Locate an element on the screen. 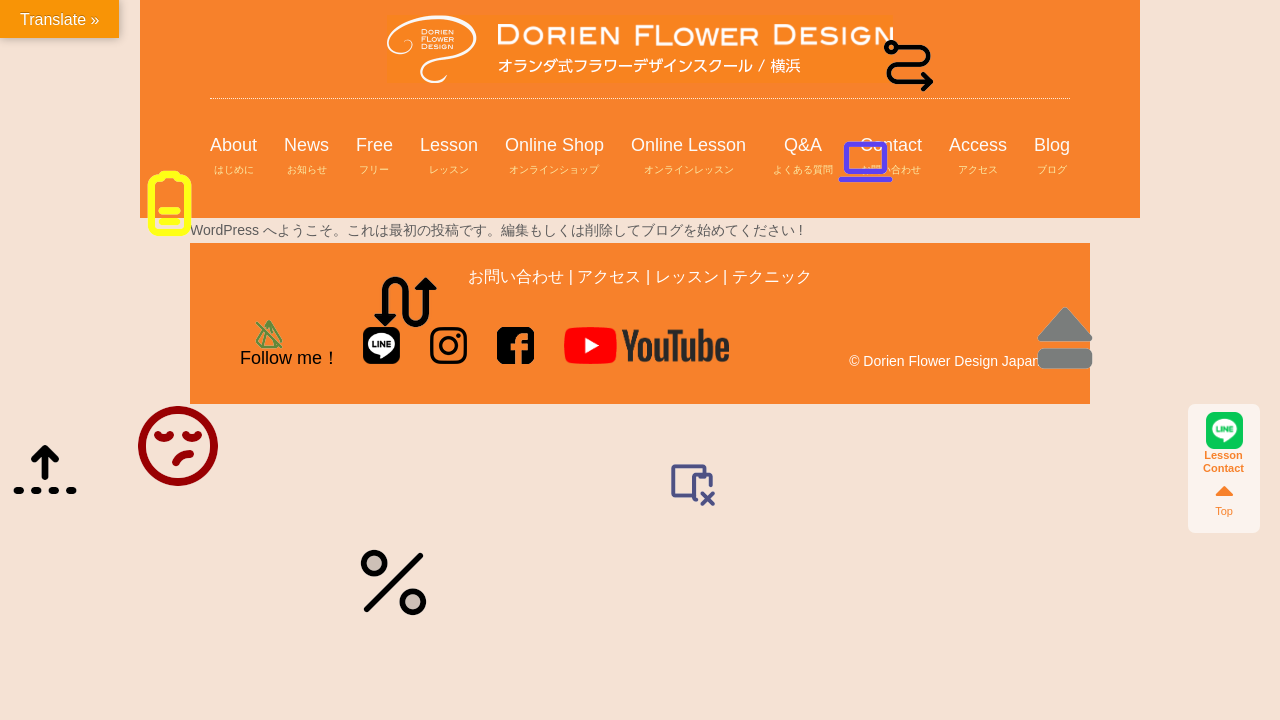 The width and height of the screenshot is (1280, 720). switch to desktop view is located at coordinates (865, 160).